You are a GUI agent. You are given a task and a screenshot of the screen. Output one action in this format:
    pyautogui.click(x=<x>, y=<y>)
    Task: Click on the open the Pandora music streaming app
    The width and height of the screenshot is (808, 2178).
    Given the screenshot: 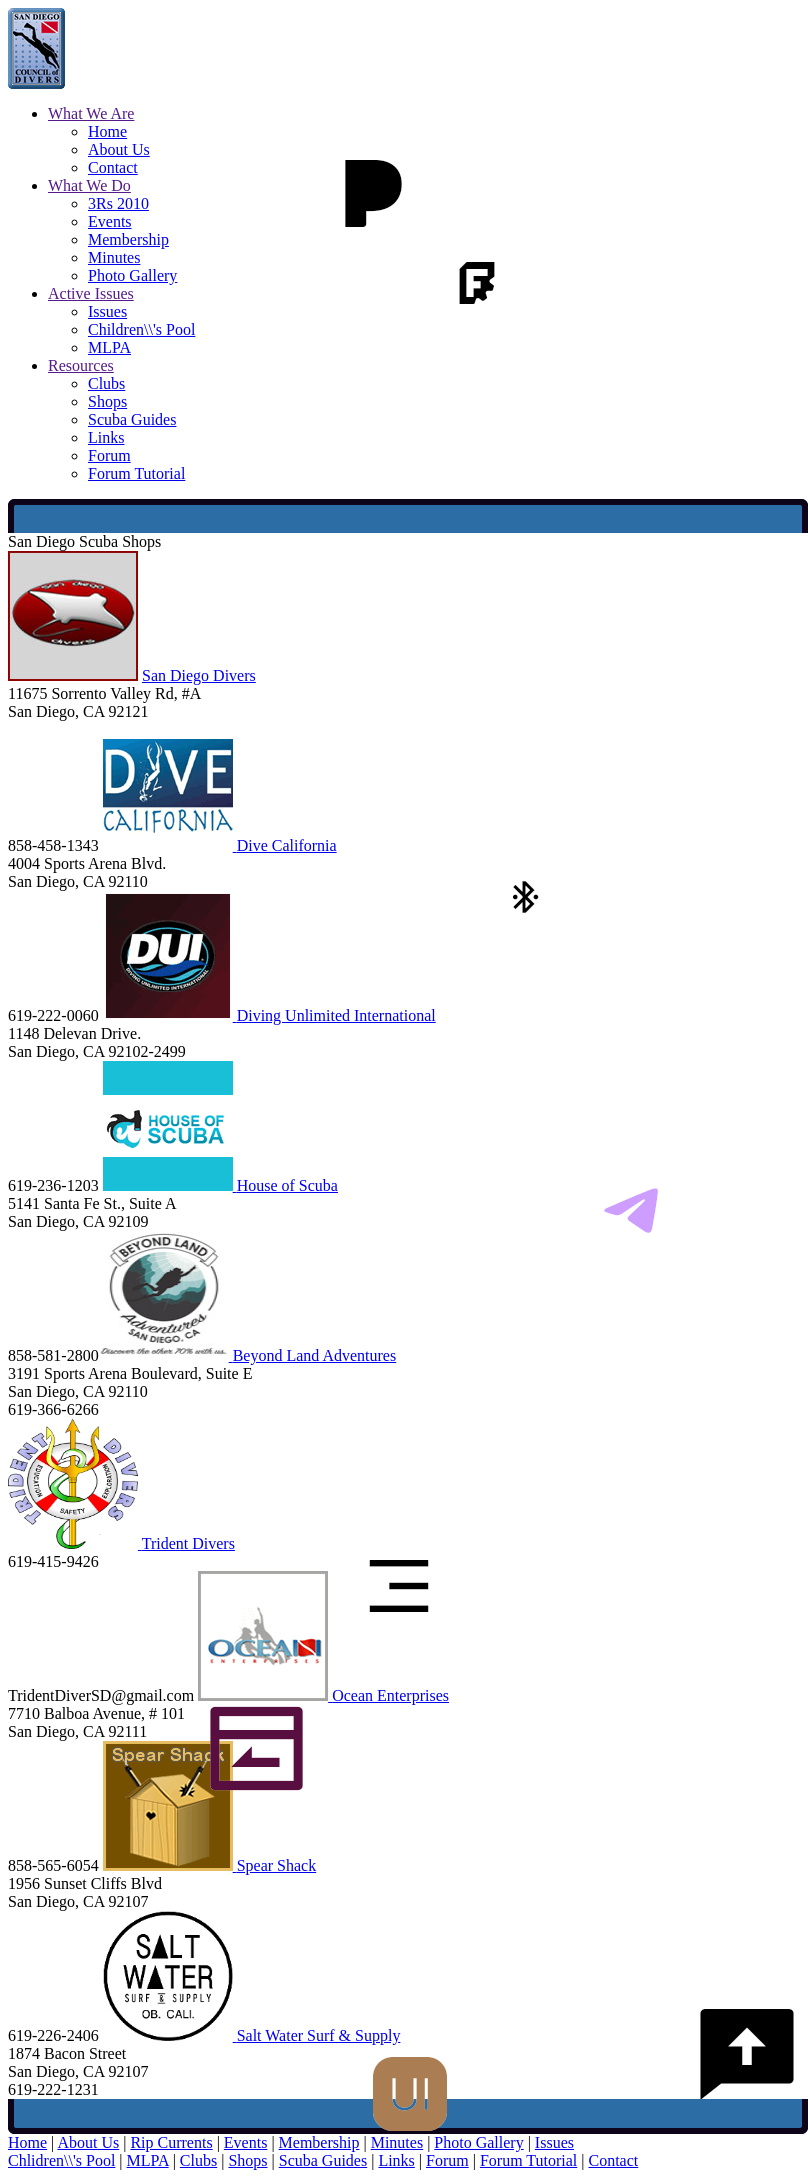 What is the action you would take?
    pyautogui.click(x=373, y=193)
    